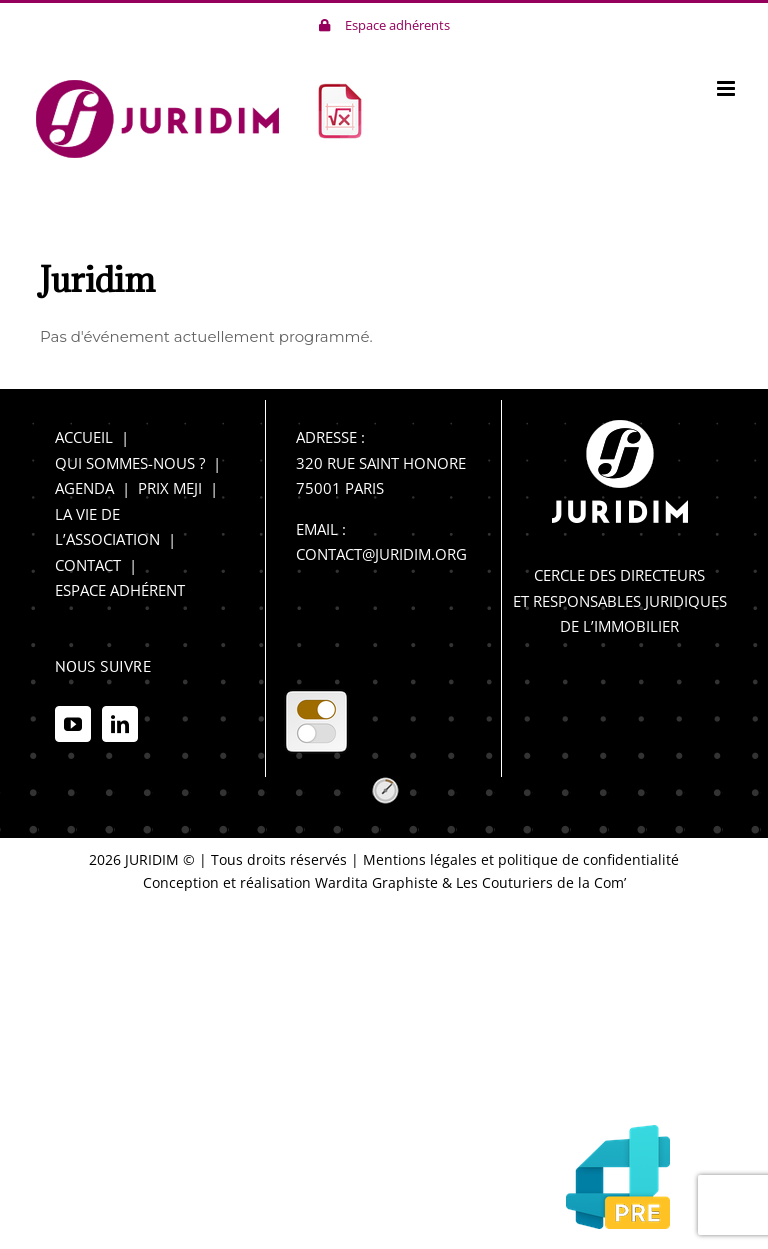 The height and width of the screenshot is (1249, 768). Describe the element at coordinates (618, 1177) in the screenshot. I see `open visual blend preview application` at that location.